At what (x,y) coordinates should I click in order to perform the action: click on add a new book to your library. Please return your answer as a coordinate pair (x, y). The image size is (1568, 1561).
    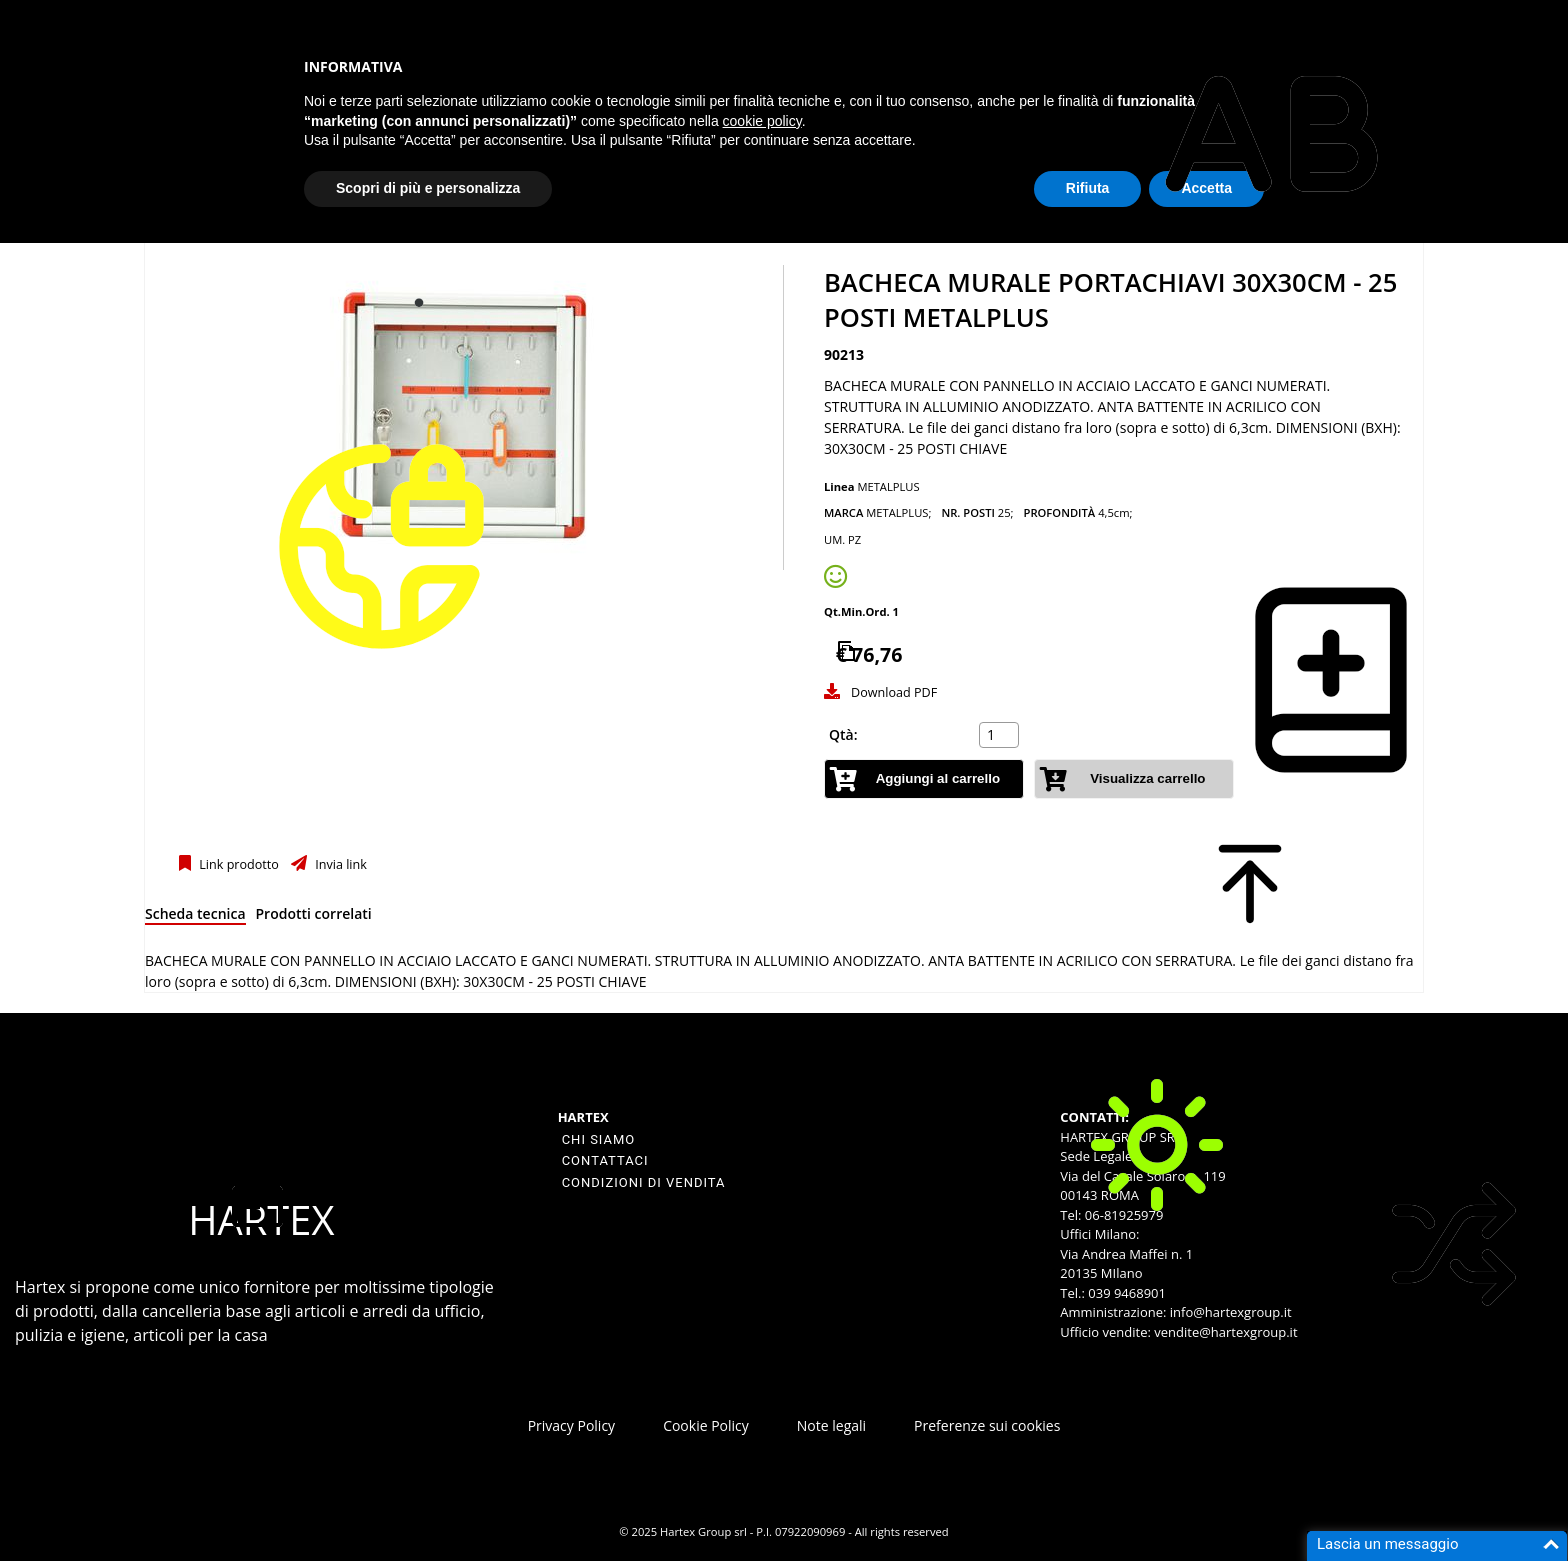
    Looking at the image, I should click on (1331, 680).